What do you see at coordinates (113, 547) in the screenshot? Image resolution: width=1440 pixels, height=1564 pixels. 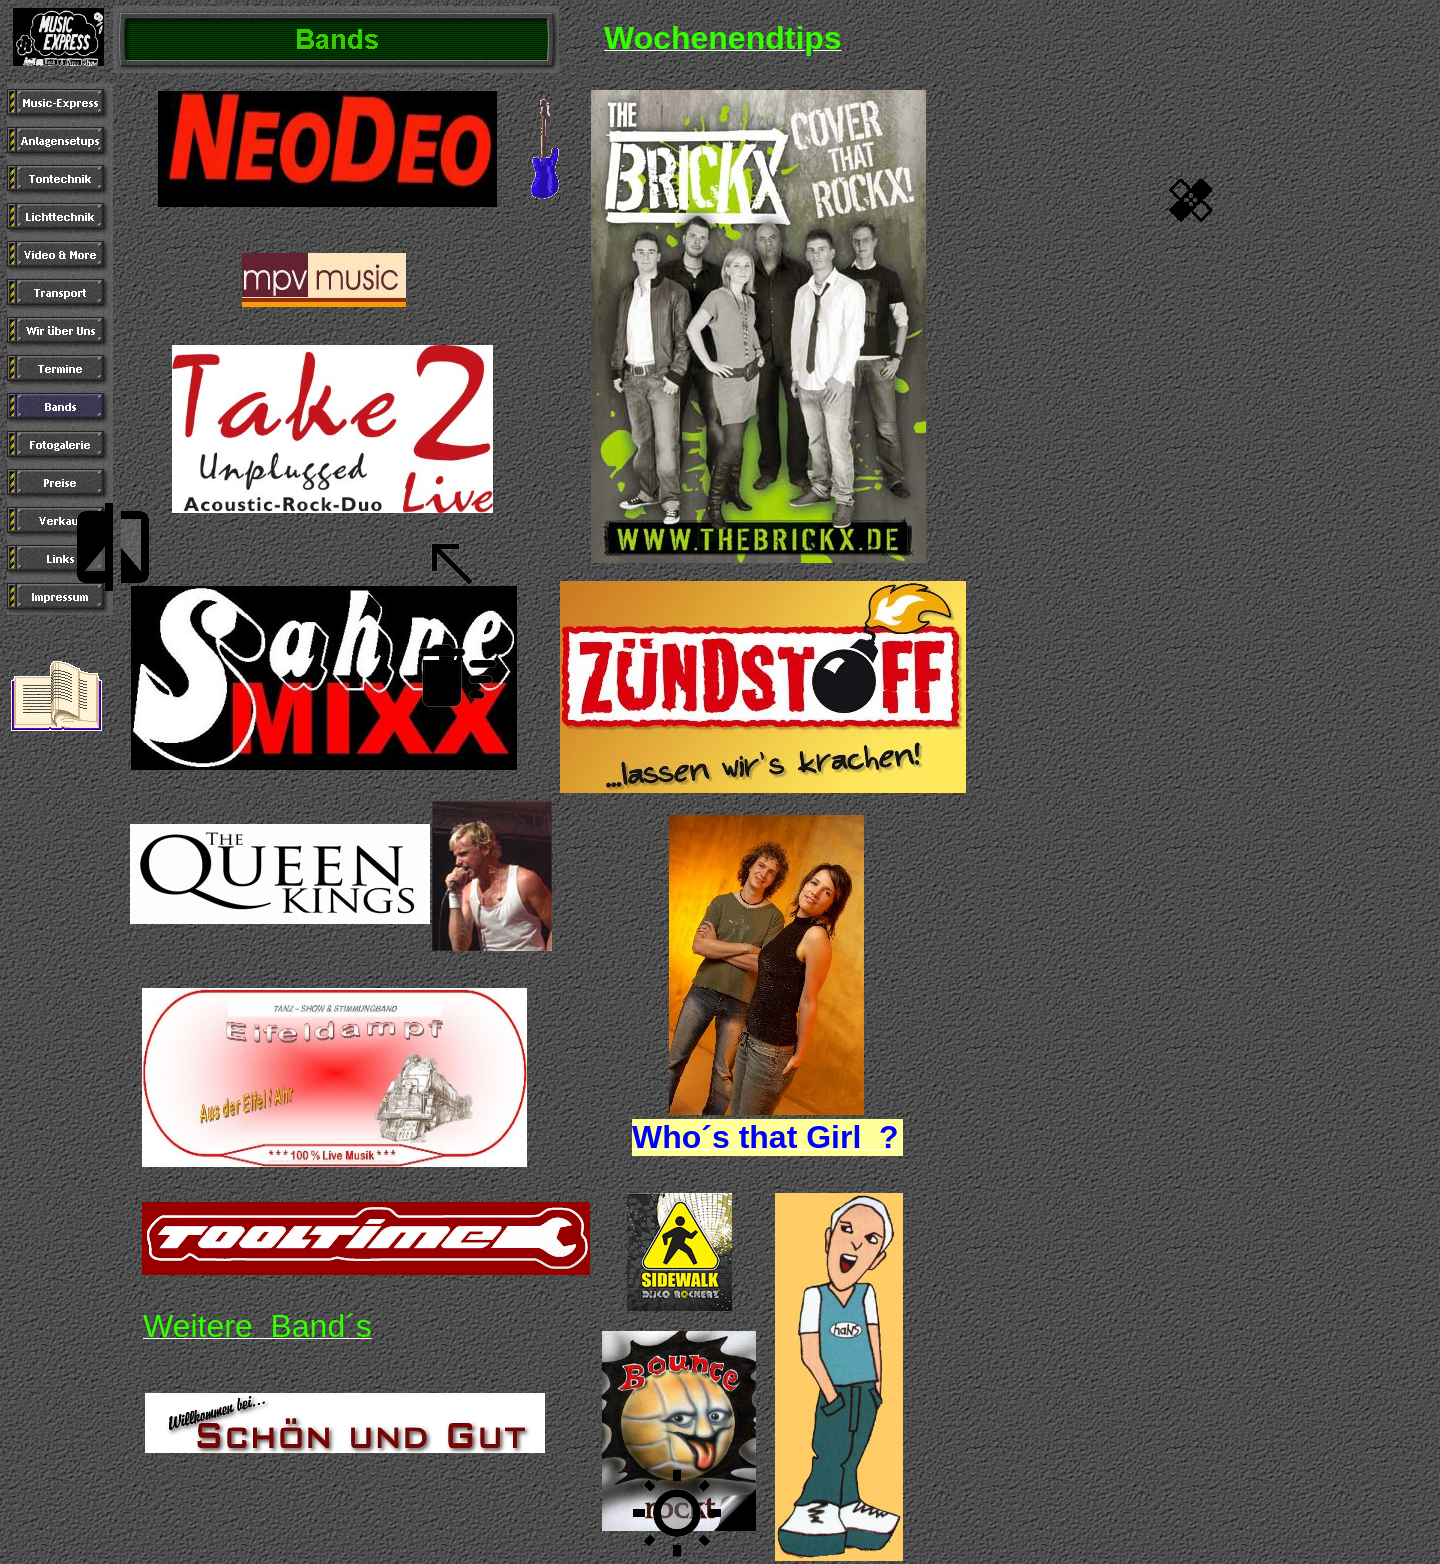 I see `compare two images side by side` at bounding box center [113, 547].